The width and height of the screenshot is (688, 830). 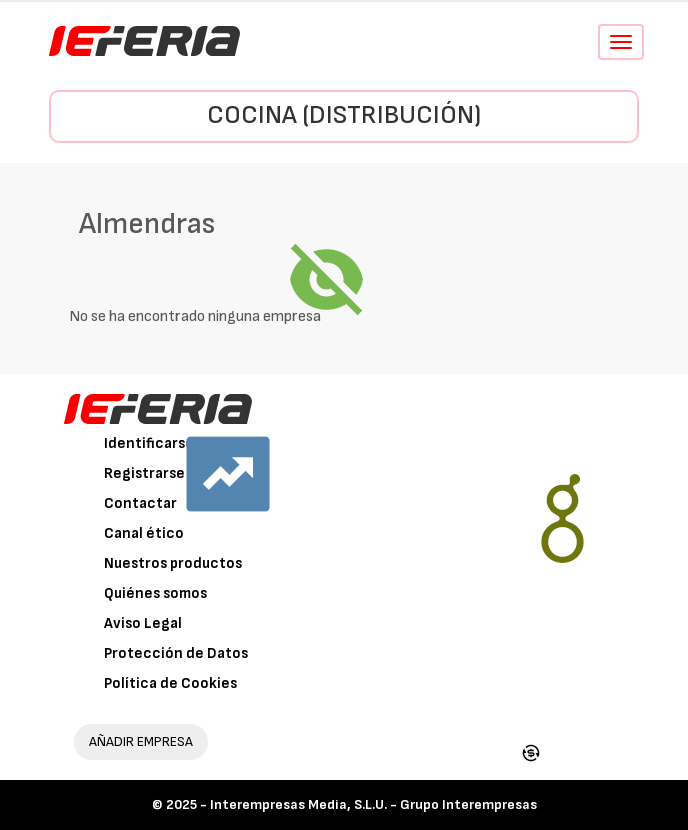 What do you see at coordinates (531, 753) in the screenshot?
I see `currency exchange or conversion` at bounding box center [531, 753].